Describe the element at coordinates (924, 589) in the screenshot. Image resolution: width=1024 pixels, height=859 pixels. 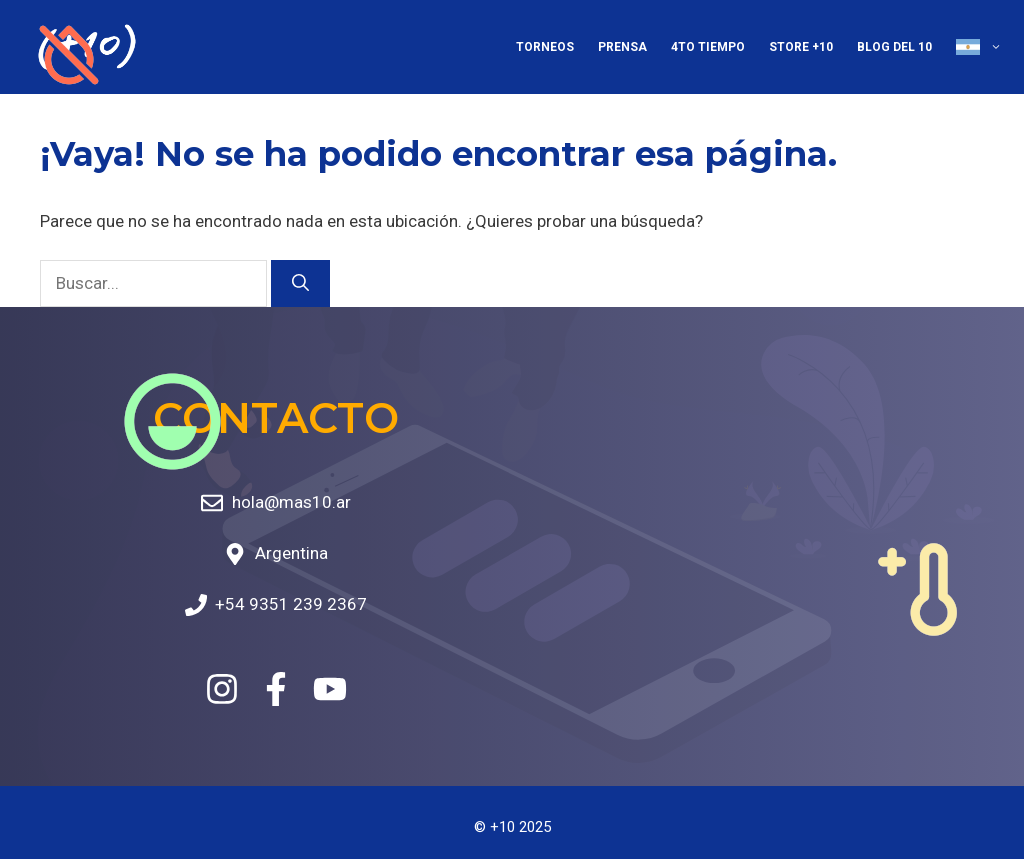
I see `increase temperature setting` at that location.